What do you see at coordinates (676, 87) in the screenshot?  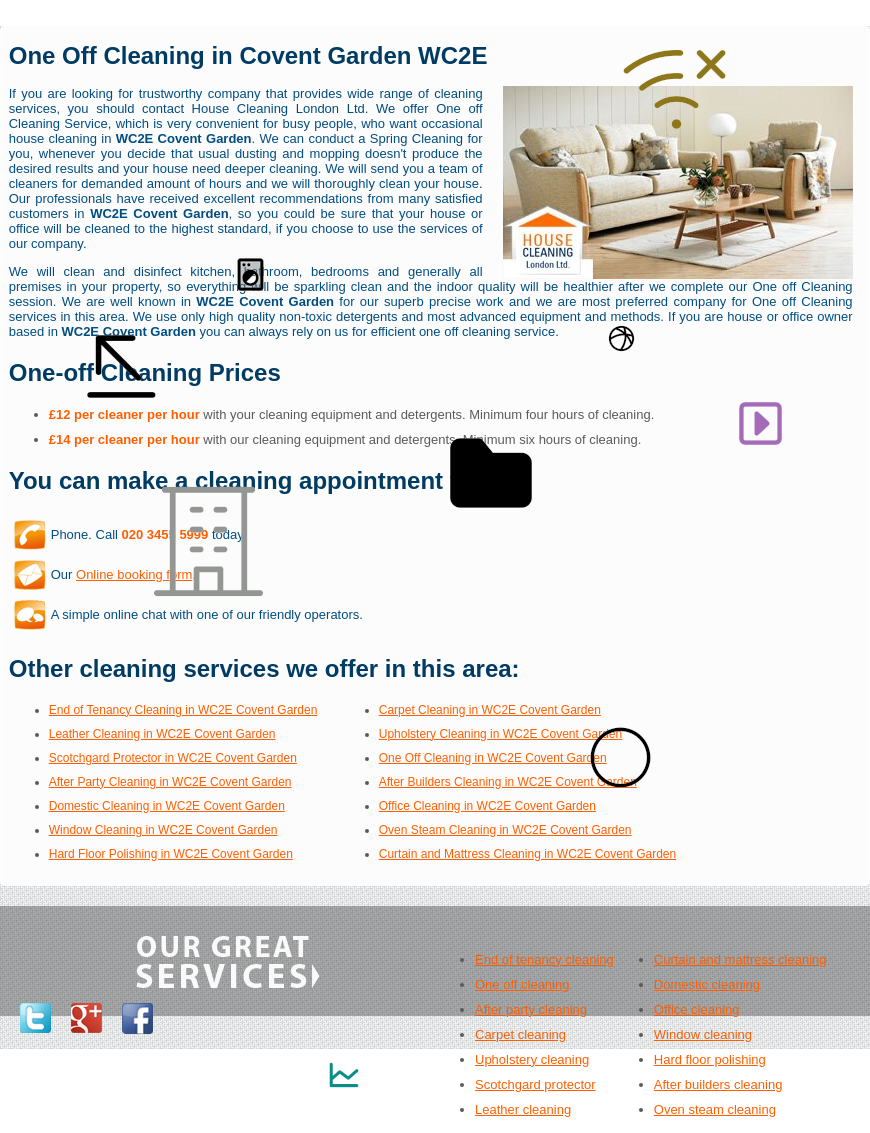 I see `no wifi connection available` at bounding box center [676, 87].